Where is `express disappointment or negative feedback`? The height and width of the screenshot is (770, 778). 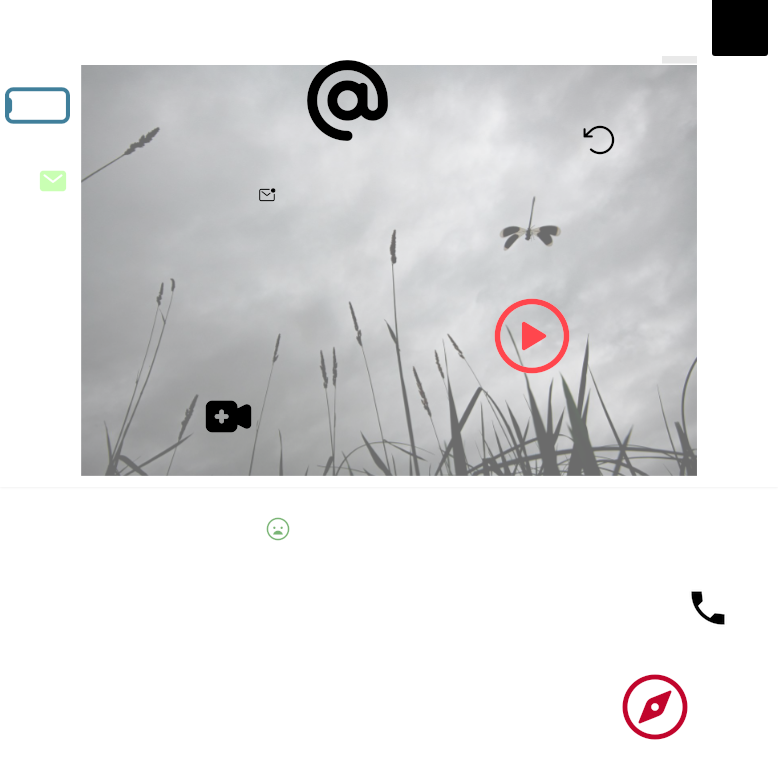
express disappointment or negative feedback is located at coordinates (278, 529).